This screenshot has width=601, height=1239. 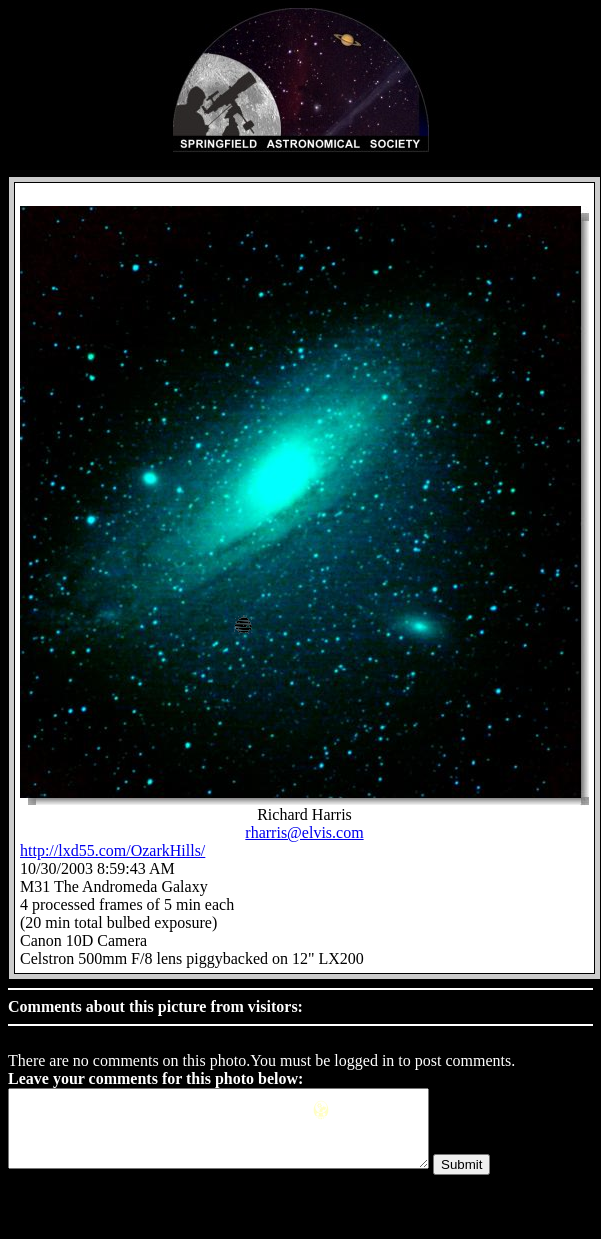 What do you see at coordinates (321, 1110) in the screenshot?
I see `access AI or machine learning features` at bounding box center [321, 1110].